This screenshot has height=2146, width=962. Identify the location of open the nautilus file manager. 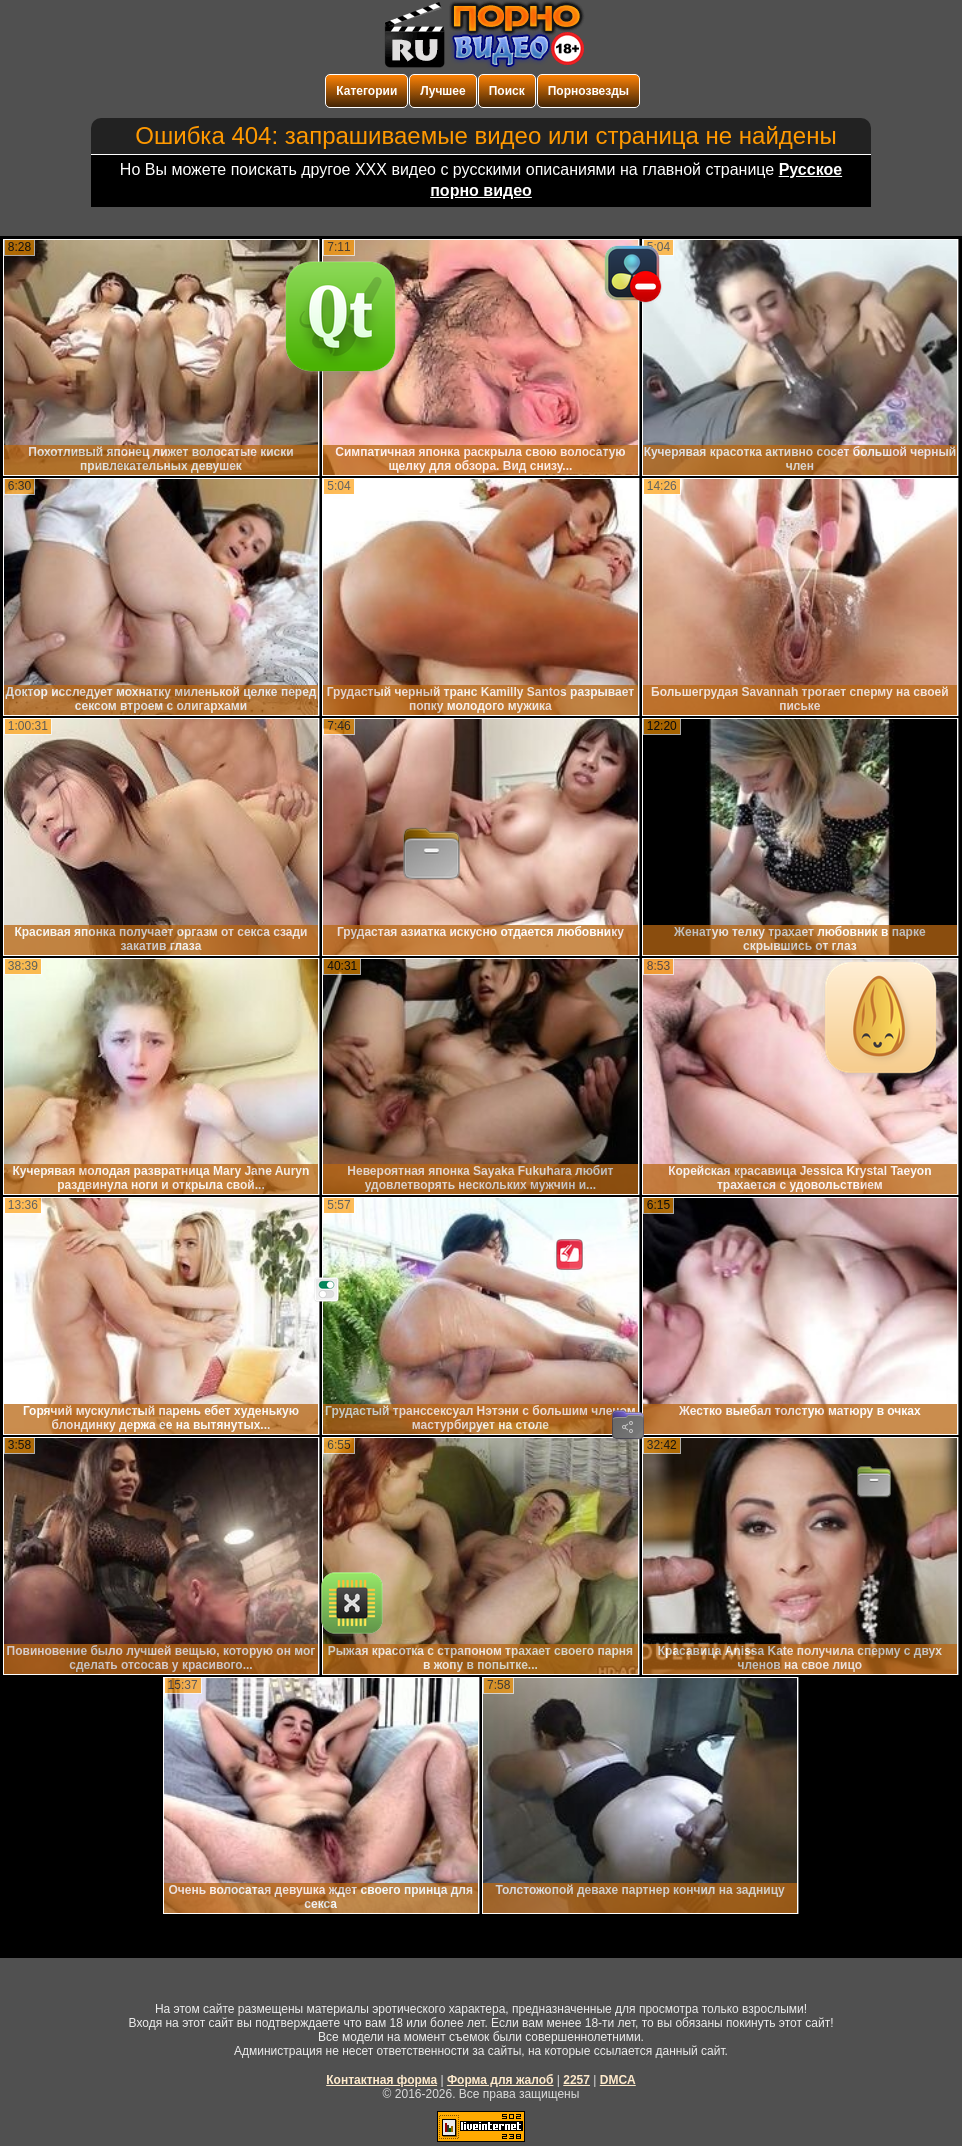
(874, 1481).